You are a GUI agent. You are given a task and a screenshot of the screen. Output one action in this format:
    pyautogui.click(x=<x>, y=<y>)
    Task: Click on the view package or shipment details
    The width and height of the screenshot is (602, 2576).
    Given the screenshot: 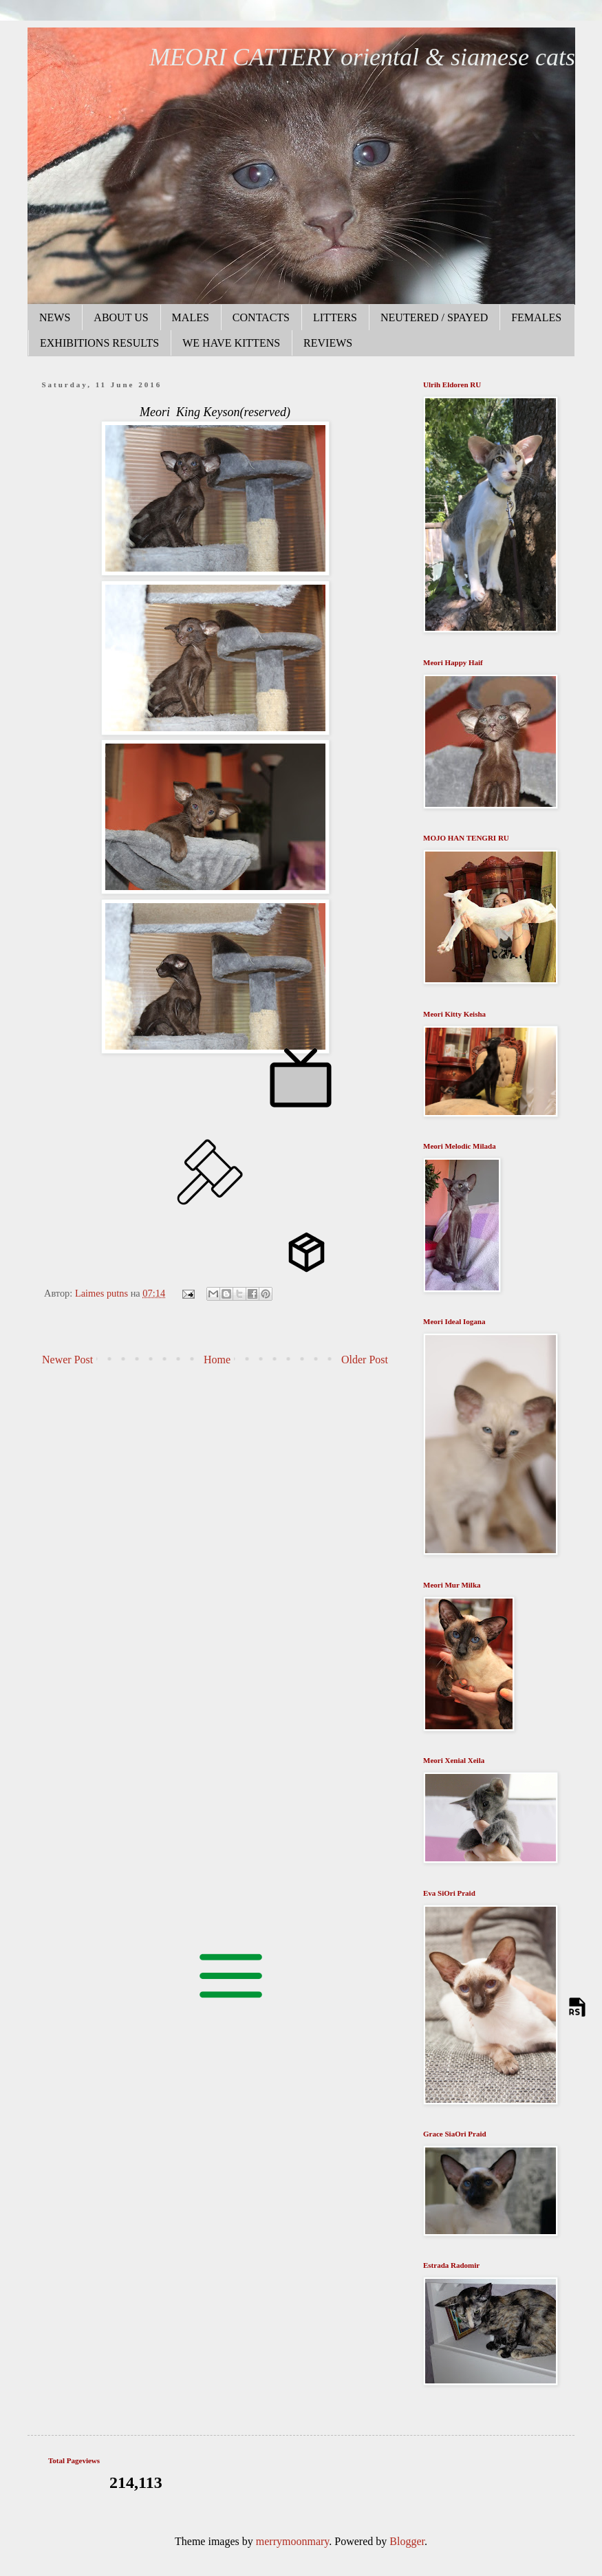 What is the action you would take?
    pyautogui.click(x=306, y=1252)
    